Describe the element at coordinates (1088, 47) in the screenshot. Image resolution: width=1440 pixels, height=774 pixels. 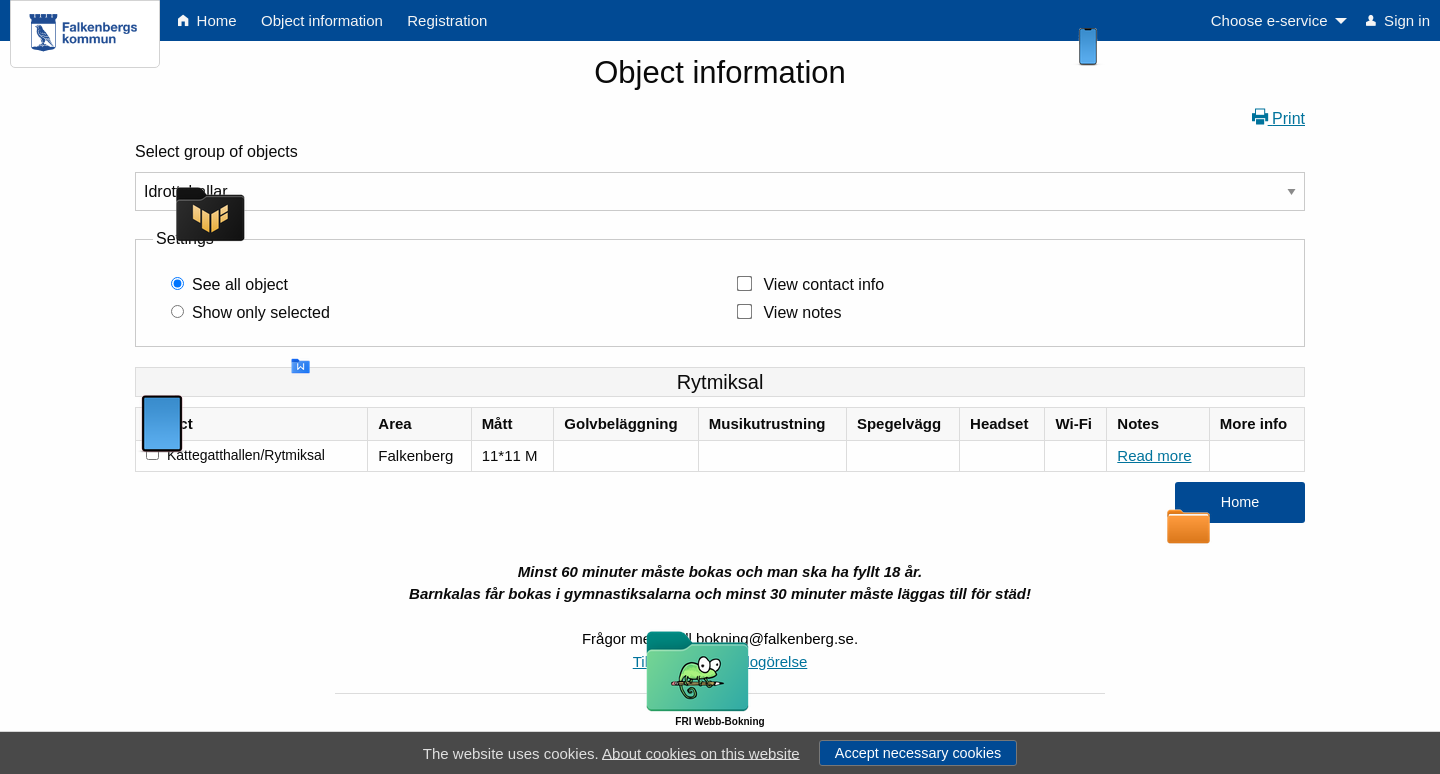
I see `iPhone 13 device icon` at that location.